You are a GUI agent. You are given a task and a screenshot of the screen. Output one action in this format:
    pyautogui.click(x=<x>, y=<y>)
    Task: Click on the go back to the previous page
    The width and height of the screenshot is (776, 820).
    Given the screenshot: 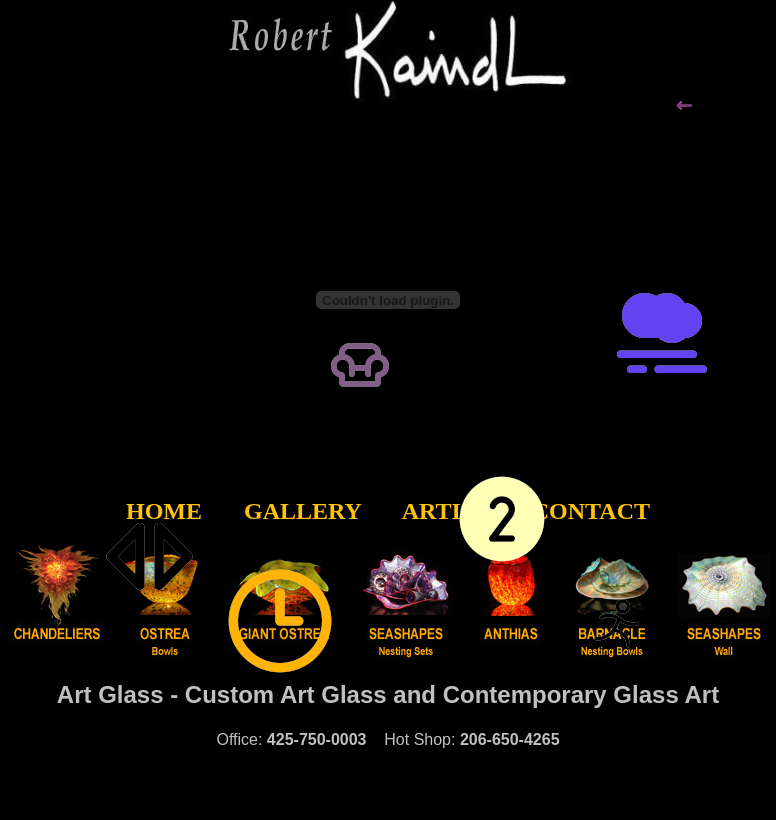 What is the action you would take?
    pyautogui.click(x=684, y=105)
    